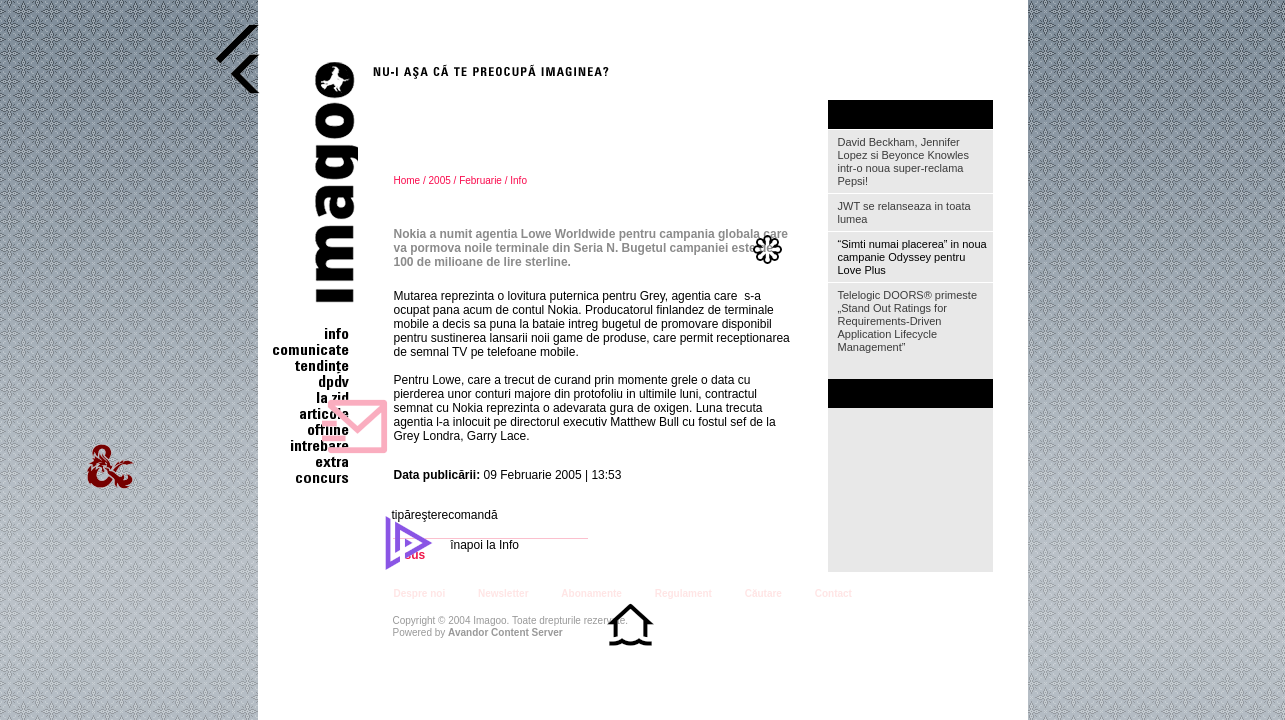  Describe the element at coordinates (409, 543) in the screenshot. I see `open lapce code editor` at that location.